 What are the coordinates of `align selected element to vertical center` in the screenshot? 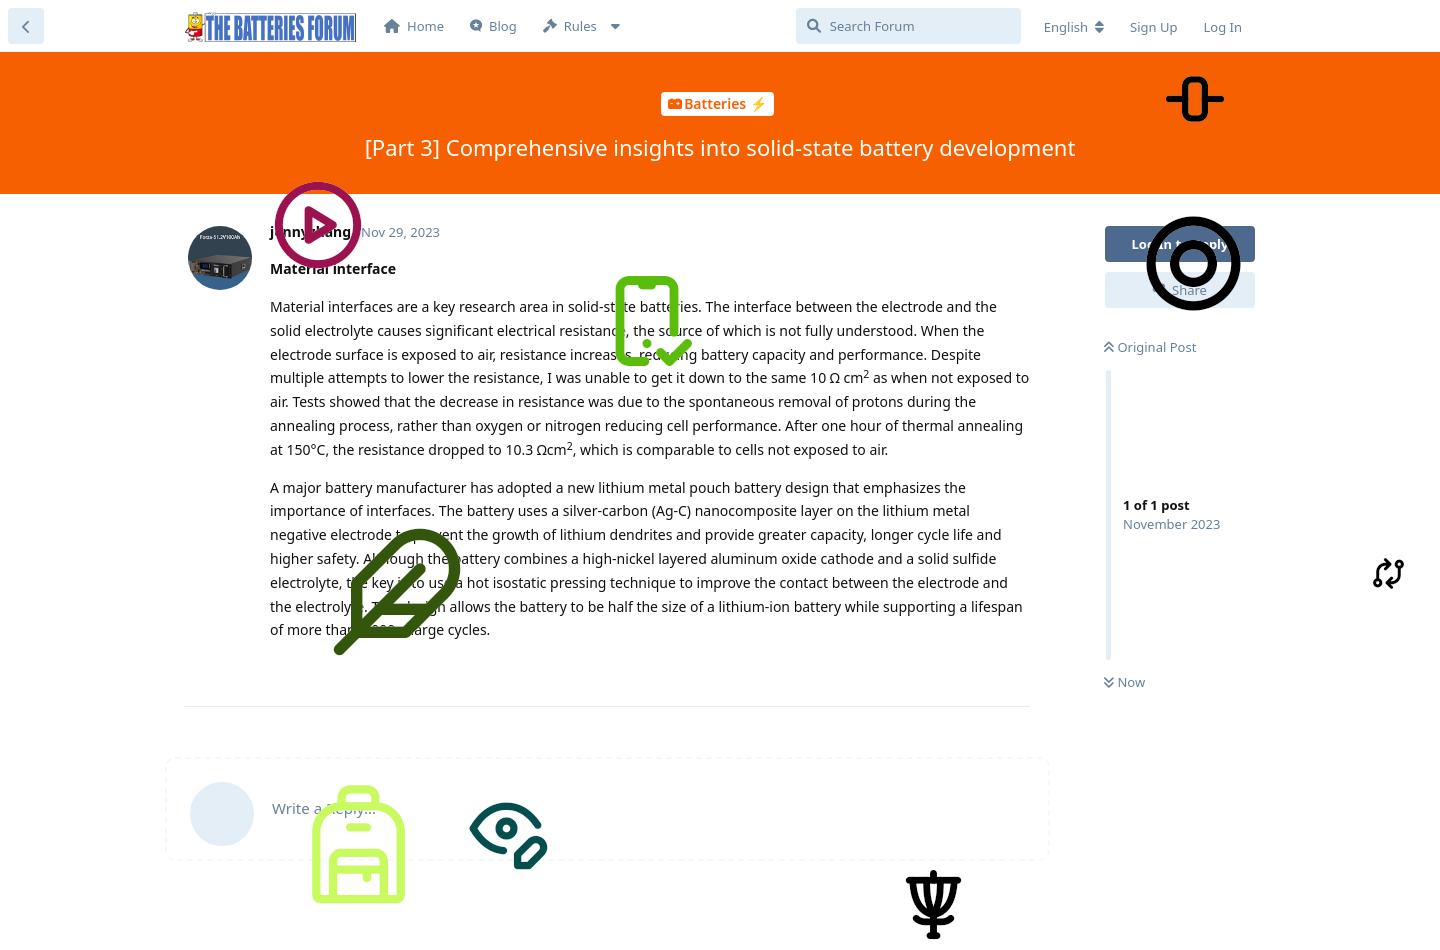 It's located at (1195, 99).